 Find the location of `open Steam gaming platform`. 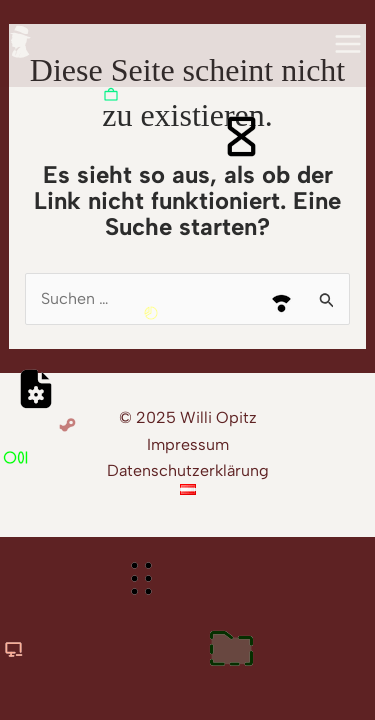

open Steam gaming platform is located at coordinates (67, 424).